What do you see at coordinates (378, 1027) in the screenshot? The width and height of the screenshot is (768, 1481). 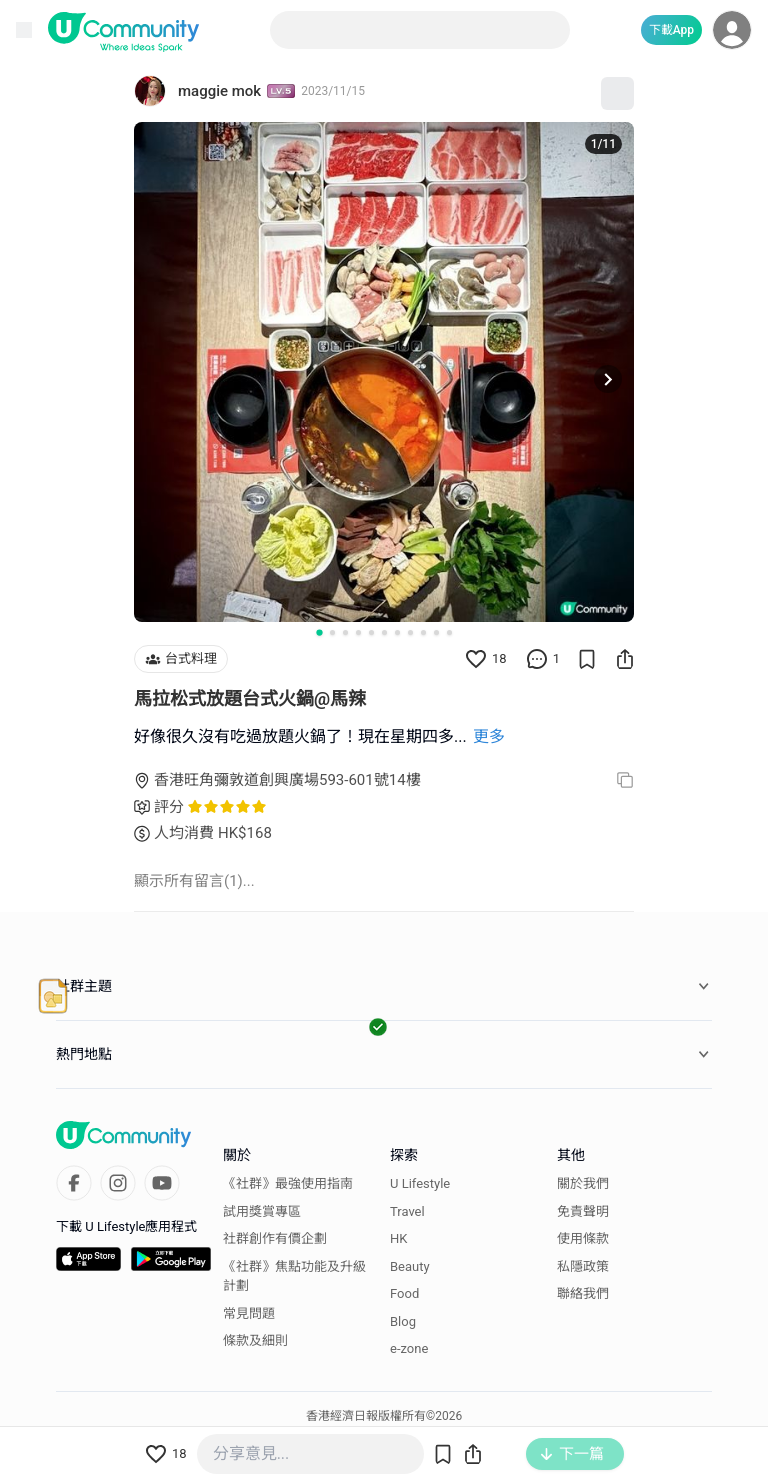 I see `indicates a selected or checked item` at bounding box center [378, 1027].